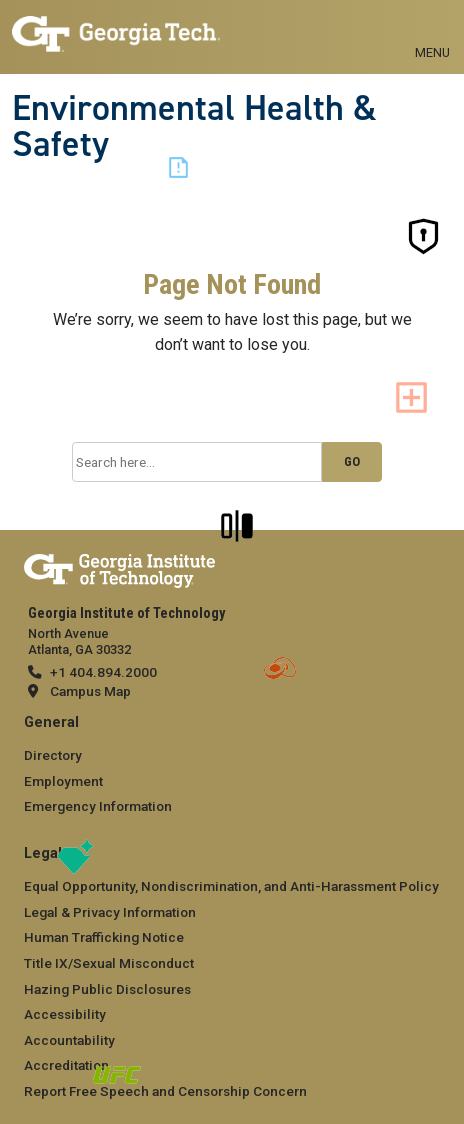 This screenshot has width=464, height=1124. I want to click on indicates premium or pro membership status, so click(75, 857).